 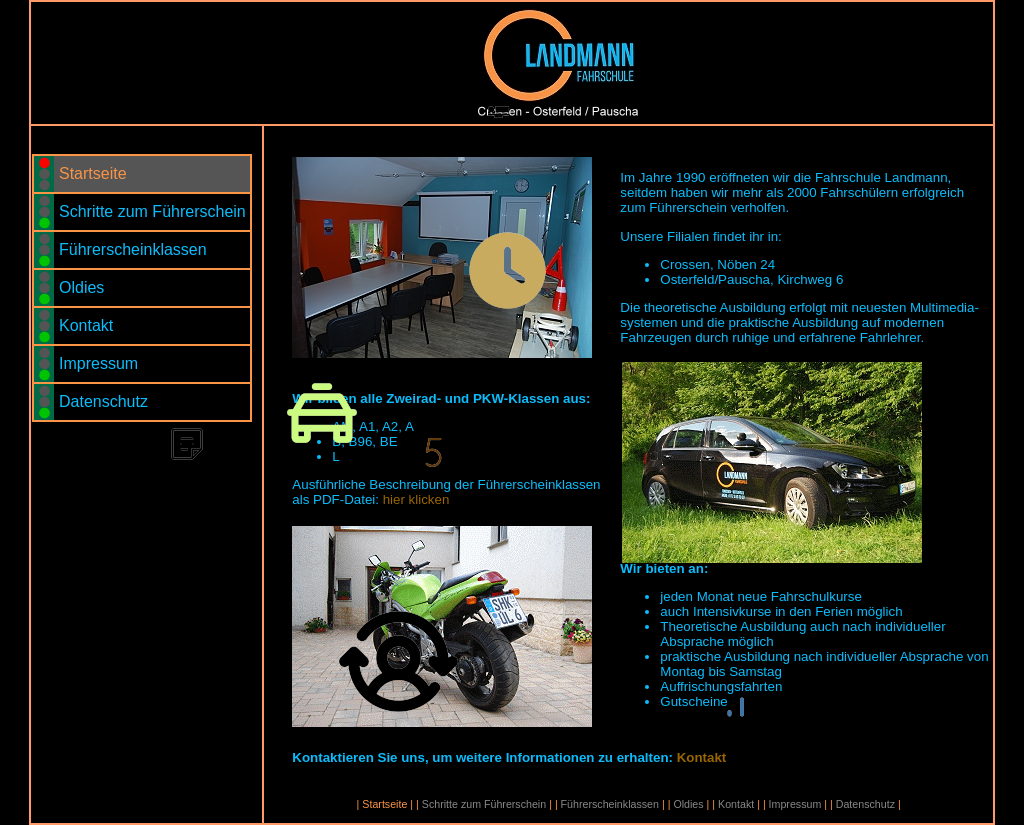 What do you see at coordinates (507, 270) in the screenshot?
I see `view current time` at bounding box center [507, 270].